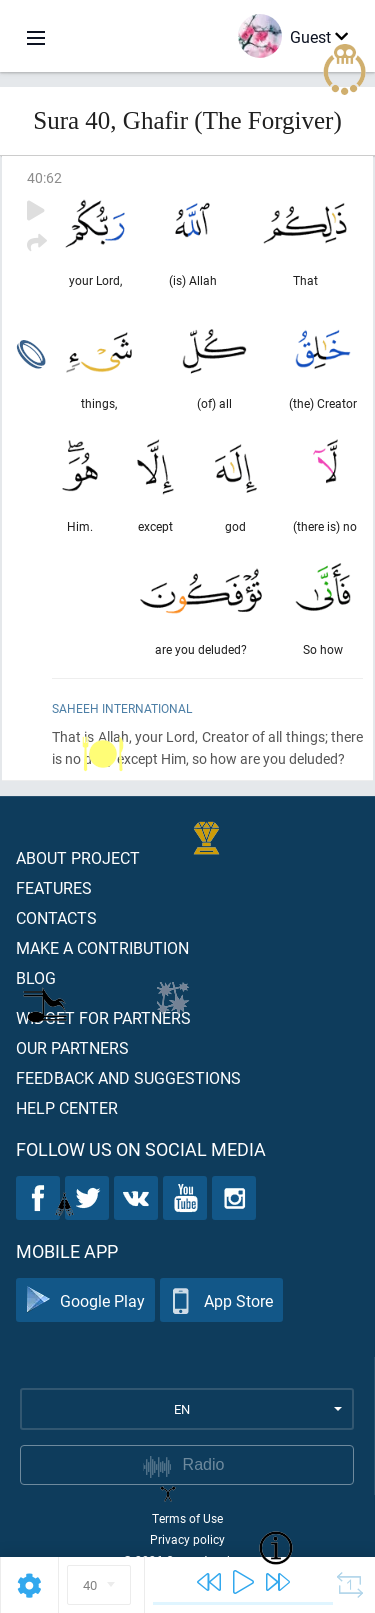 This screenshot has height=1613, width=375. Describe the element at coordinates (64, 1204) in the screenshot. I see `access camping or outdoor activity features` at that location.